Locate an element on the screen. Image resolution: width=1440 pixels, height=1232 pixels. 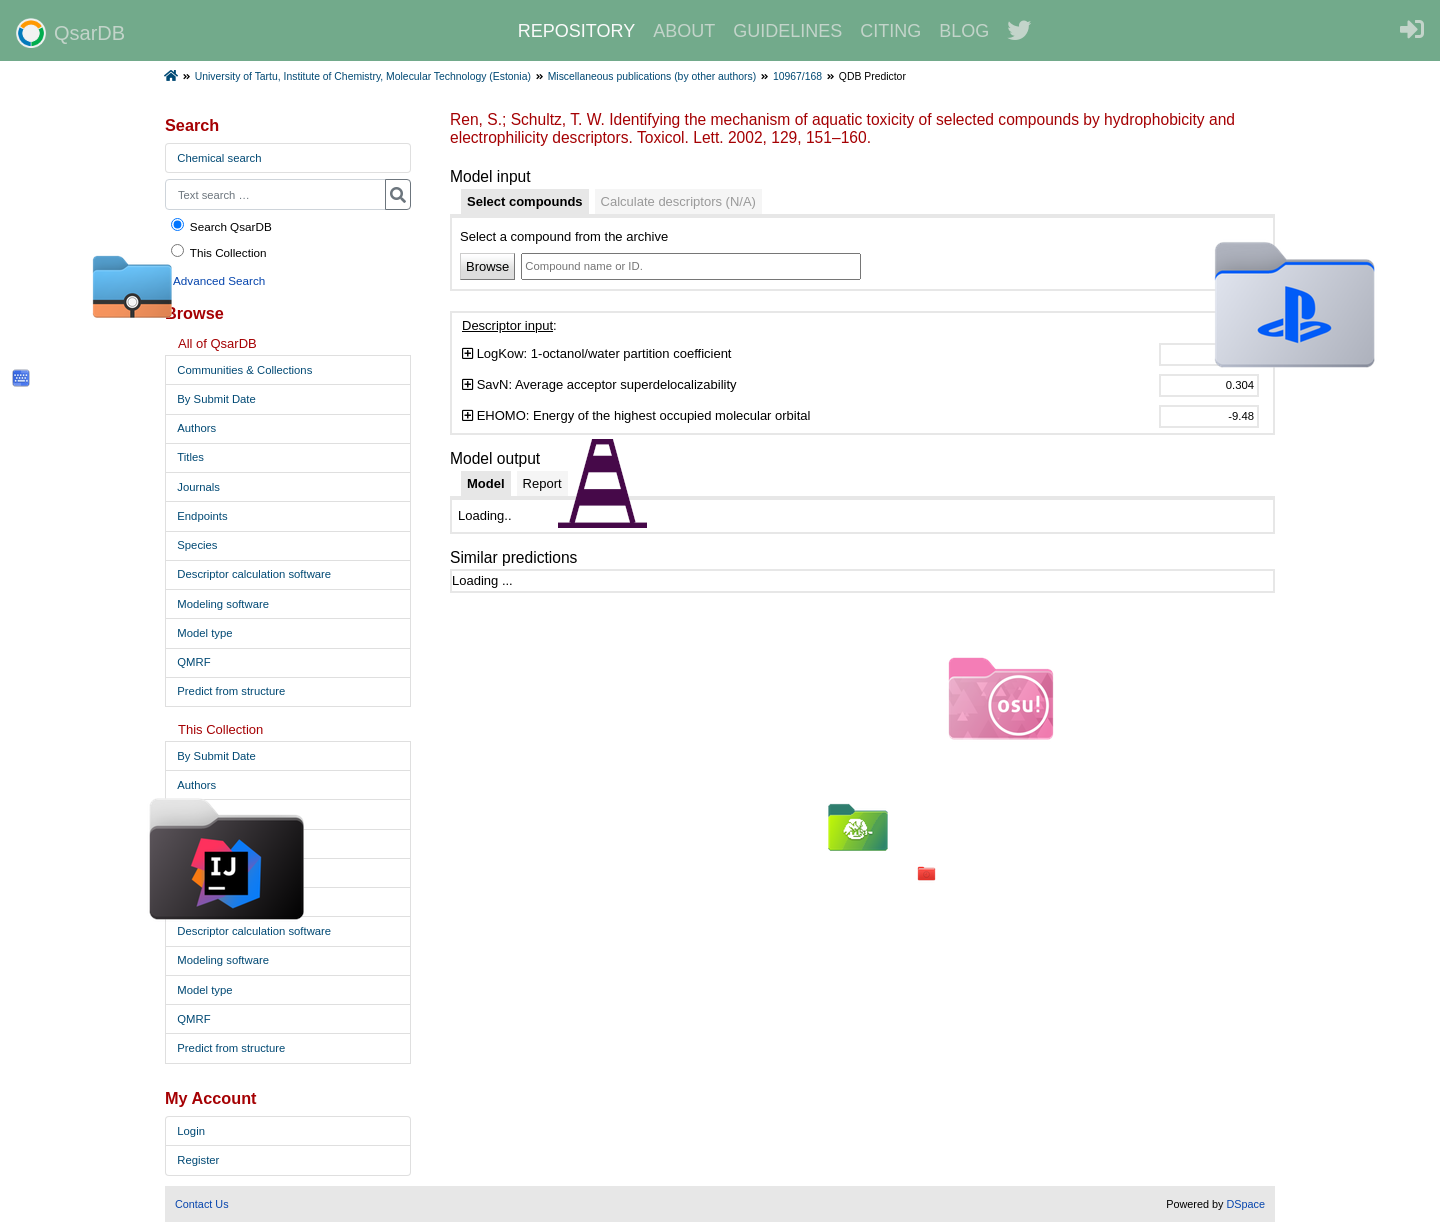
open folder containing PlayStation games or content is located at coordinates (1294, 309).